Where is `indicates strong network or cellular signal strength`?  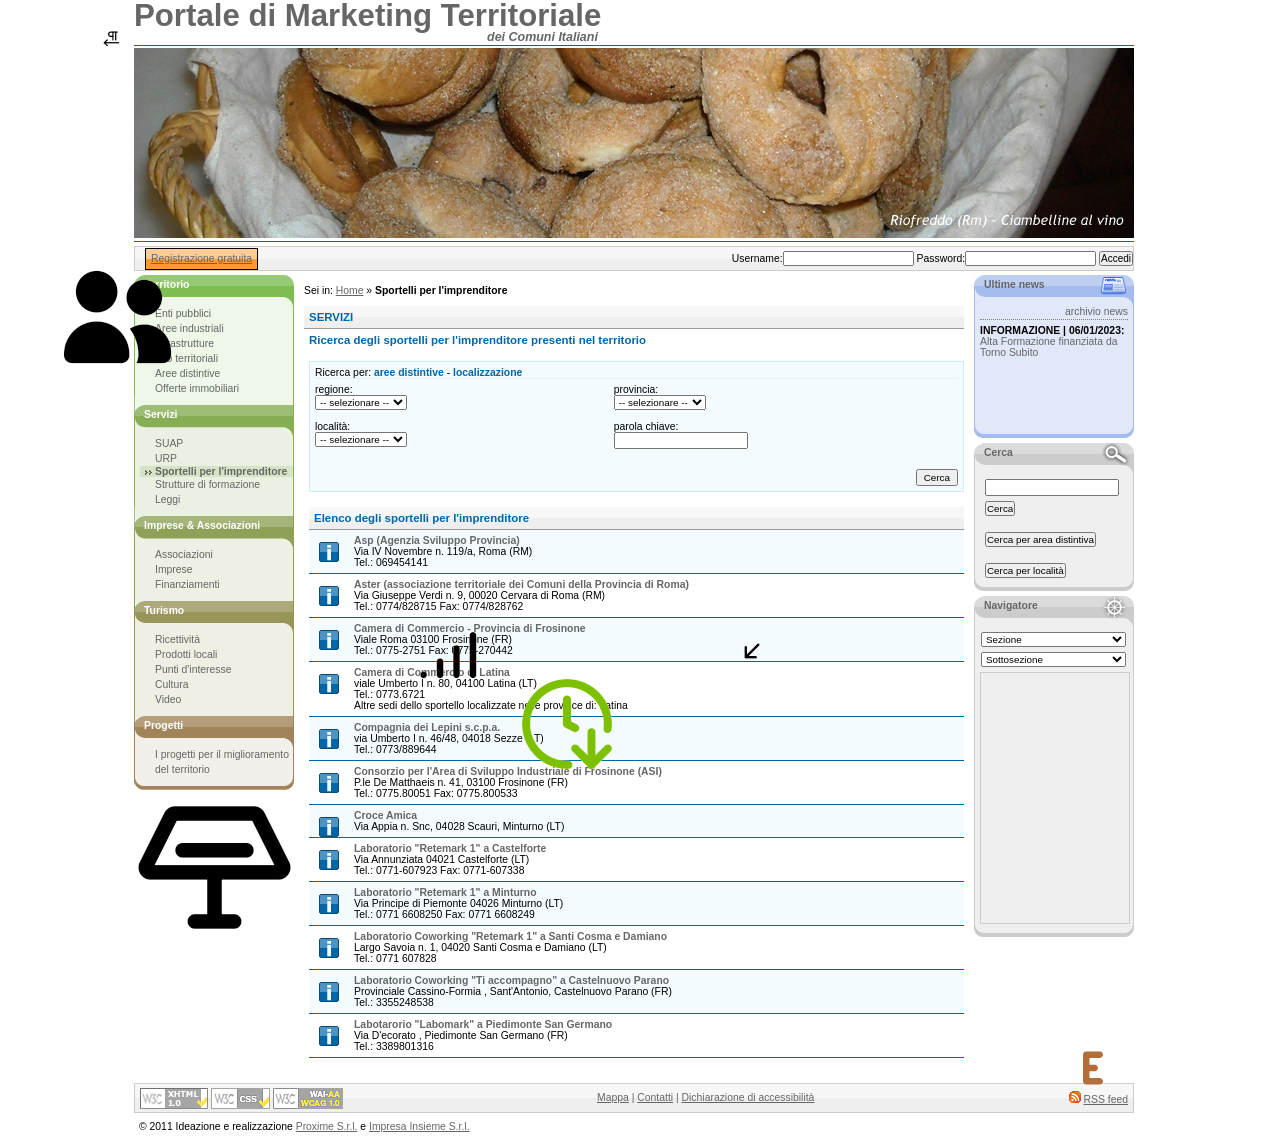
indicates strong network or cellular signal strength is located at coordinates (456, 648).